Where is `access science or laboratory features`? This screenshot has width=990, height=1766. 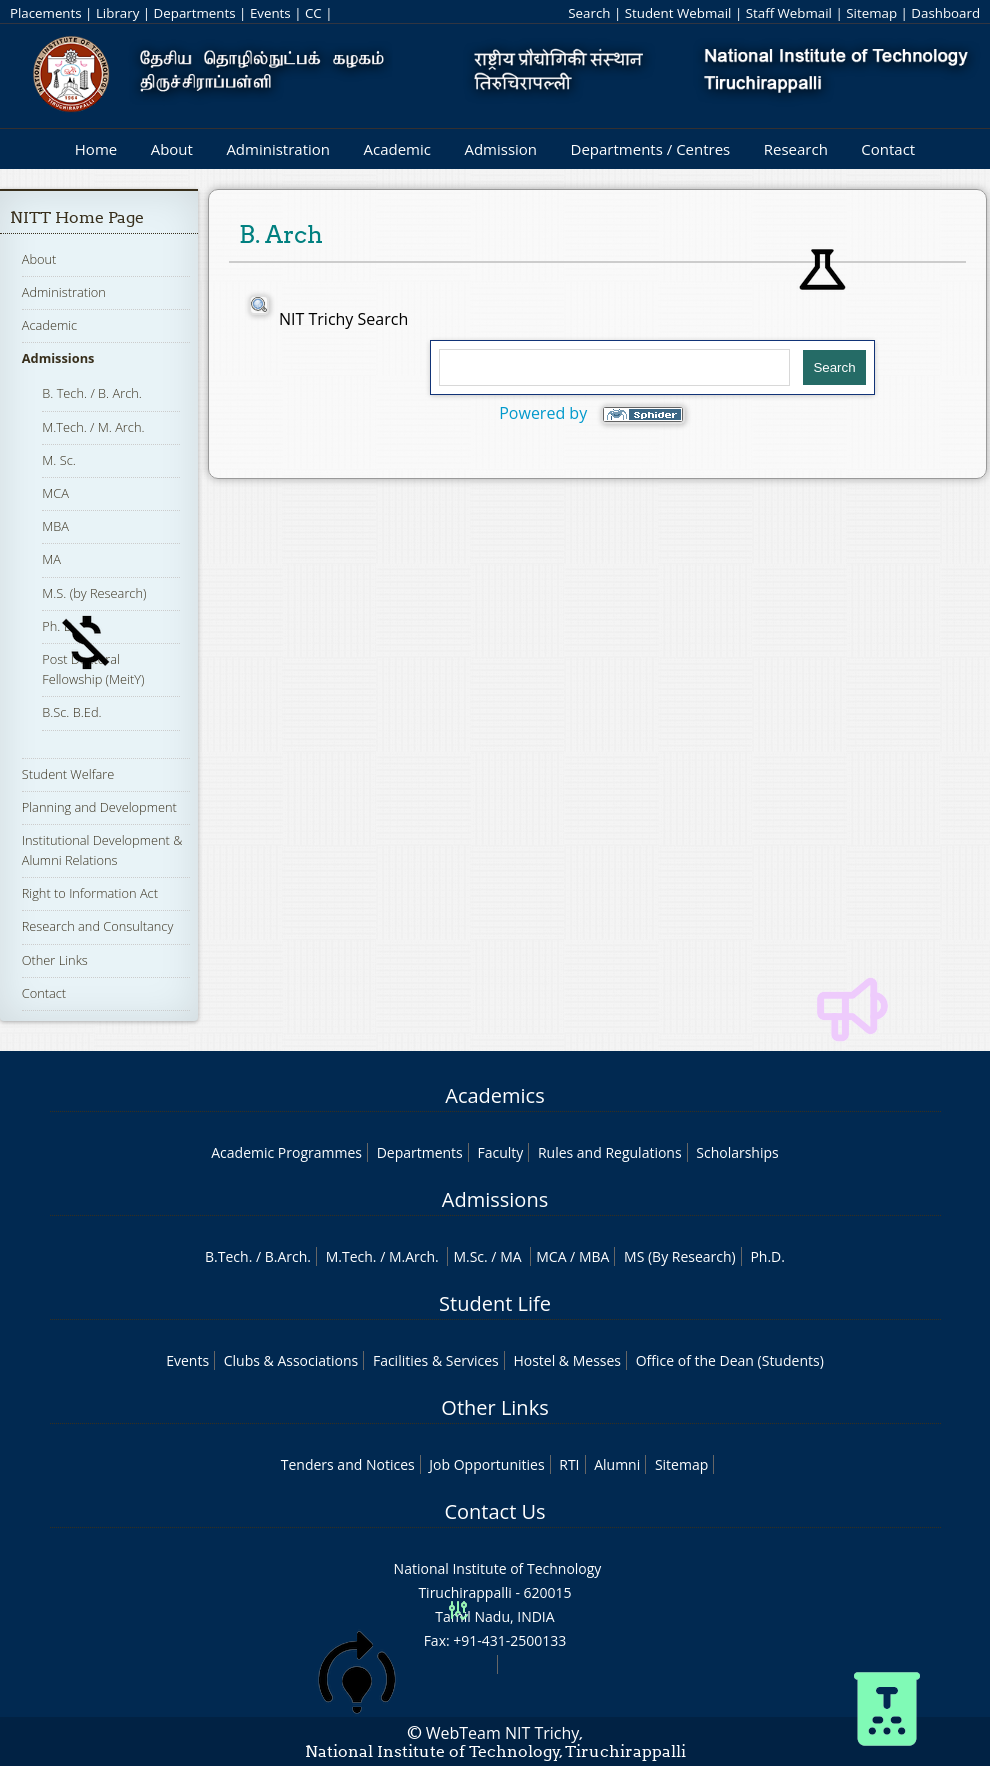 access science or laboratory features is located at coordinates (822, 269).